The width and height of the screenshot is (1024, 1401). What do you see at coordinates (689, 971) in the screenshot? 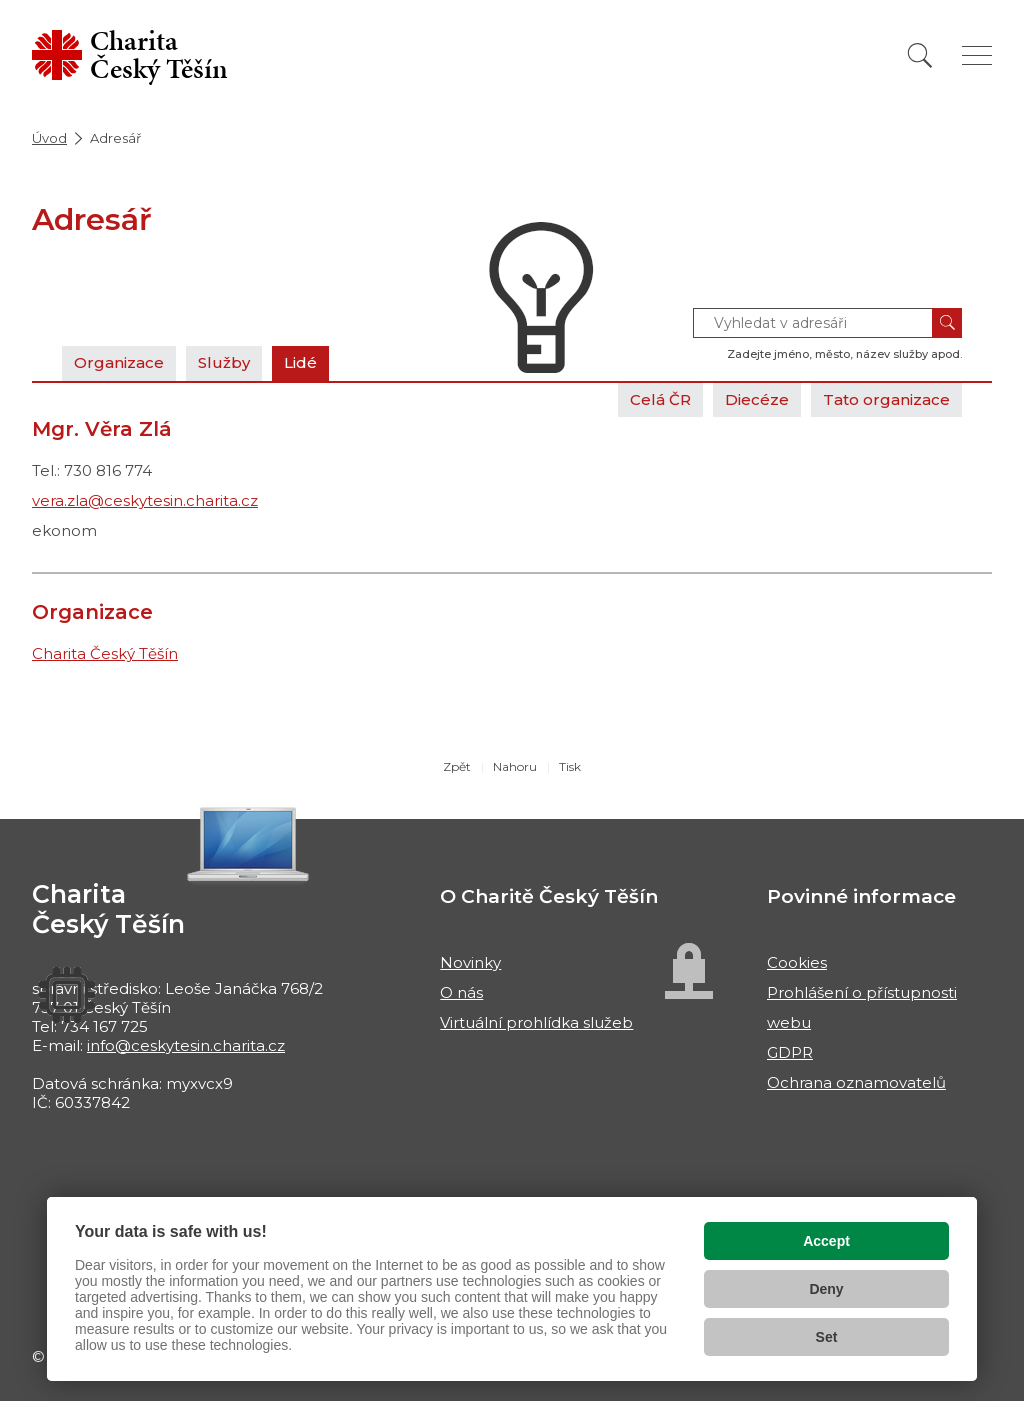
I see `indicates active VPN connection` at bounding box center [689, 971].